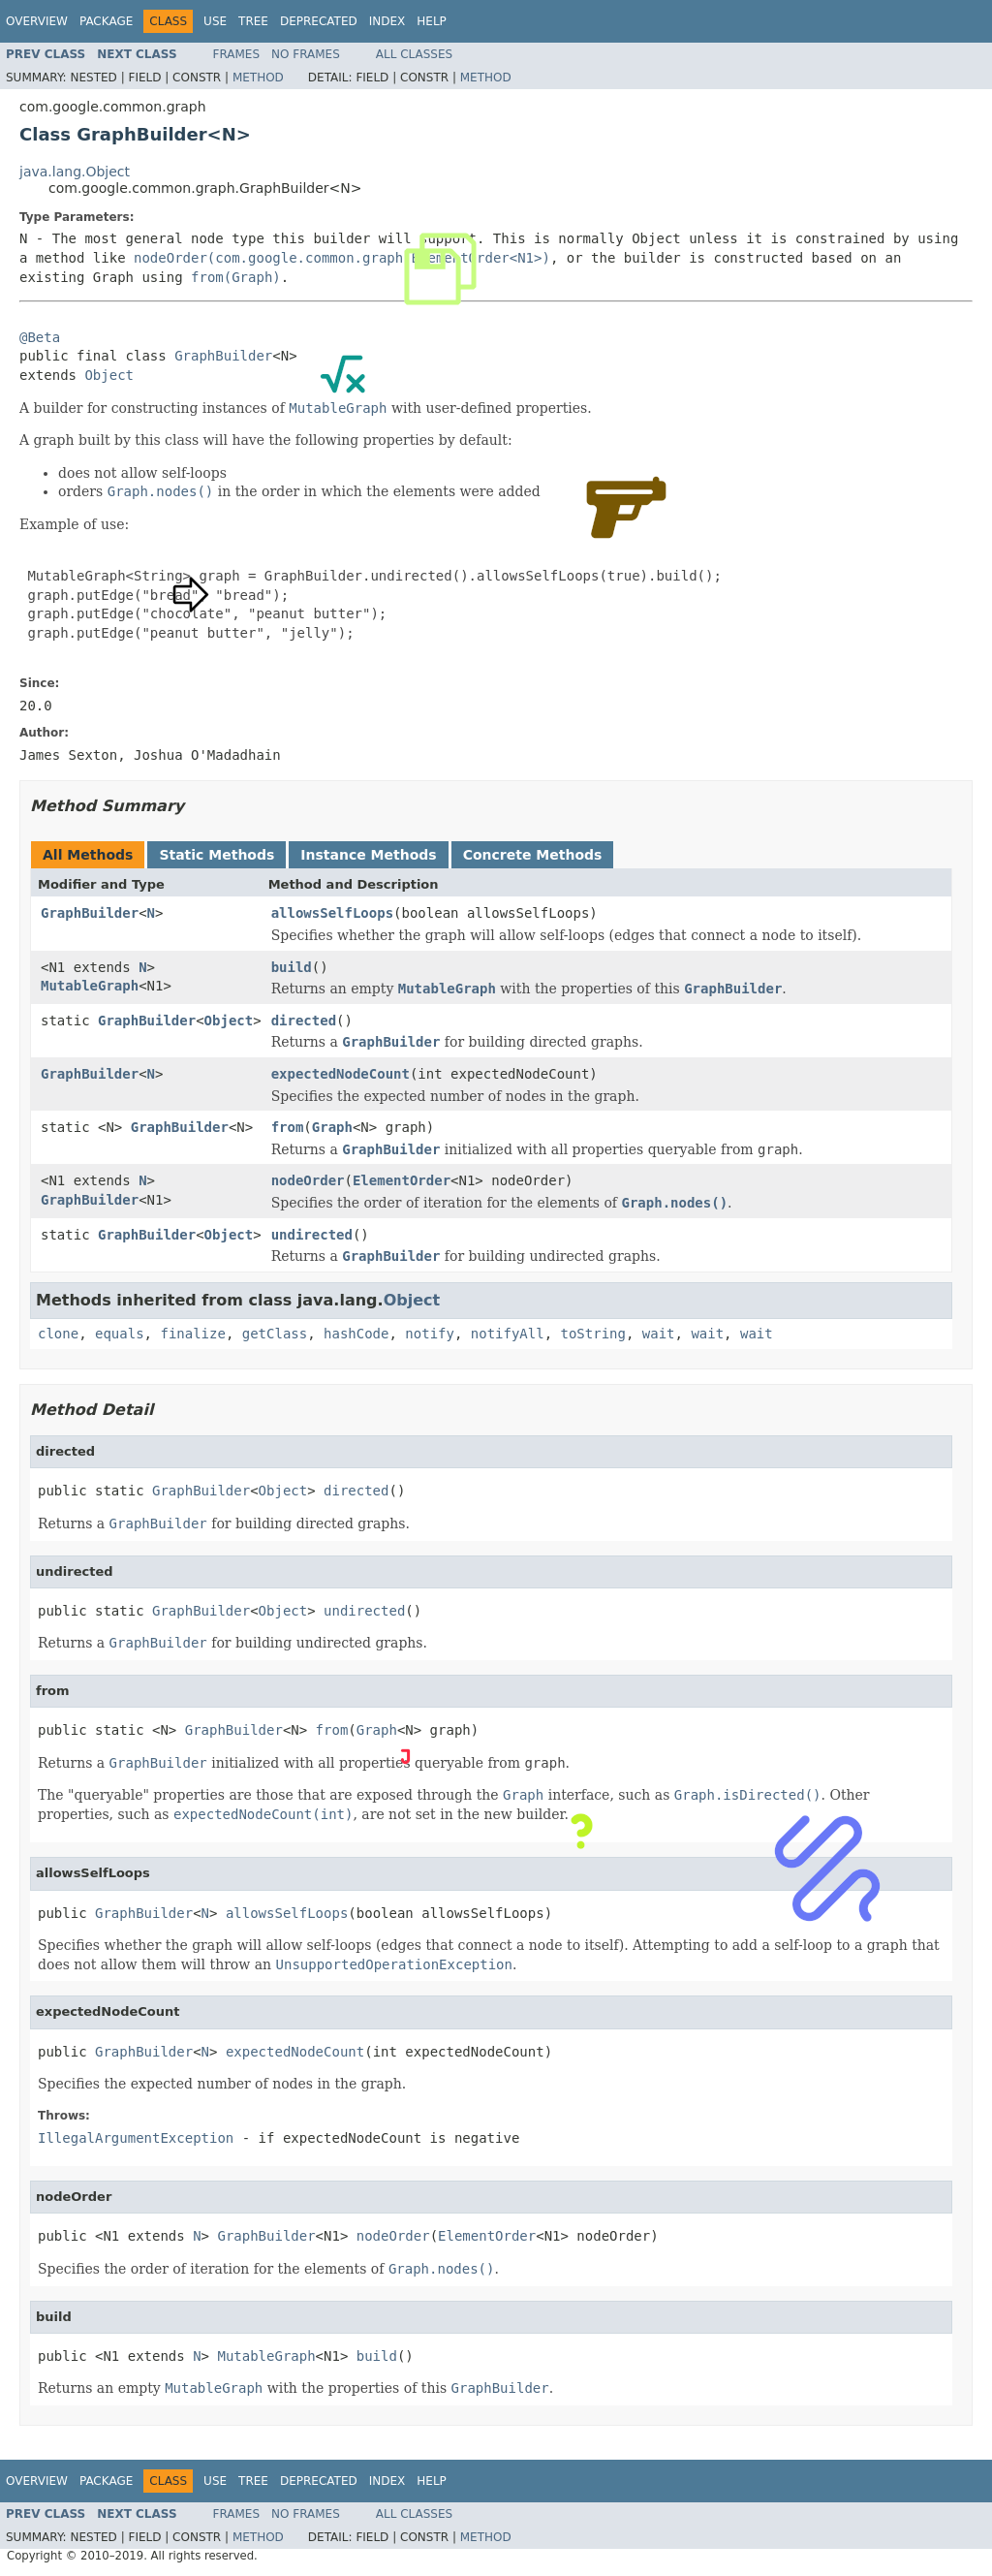  What do you see at coordinates (405, 1756) in the screenshot?
I see `indicates items or sections starting with the letter J` at bounding box center [405, 1756].